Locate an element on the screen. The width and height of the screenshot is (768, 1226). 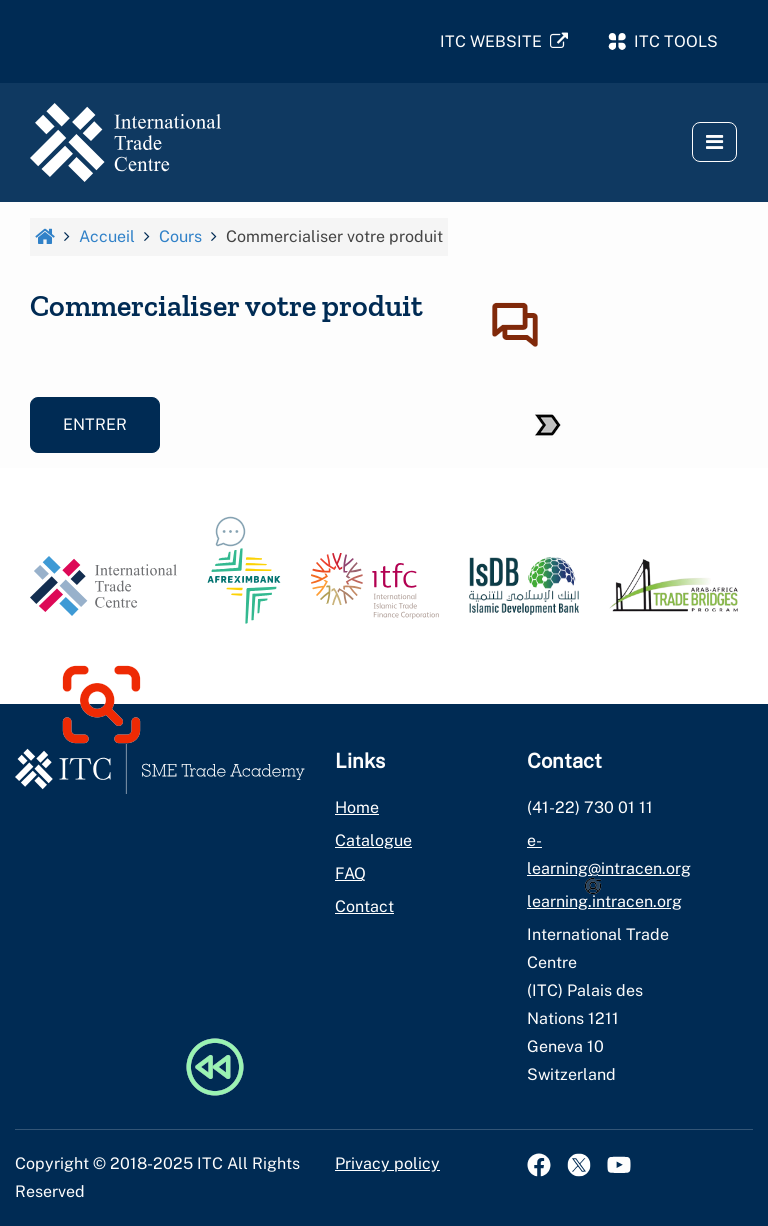
scan or search within a selected area is located at coordinates (101, 704).